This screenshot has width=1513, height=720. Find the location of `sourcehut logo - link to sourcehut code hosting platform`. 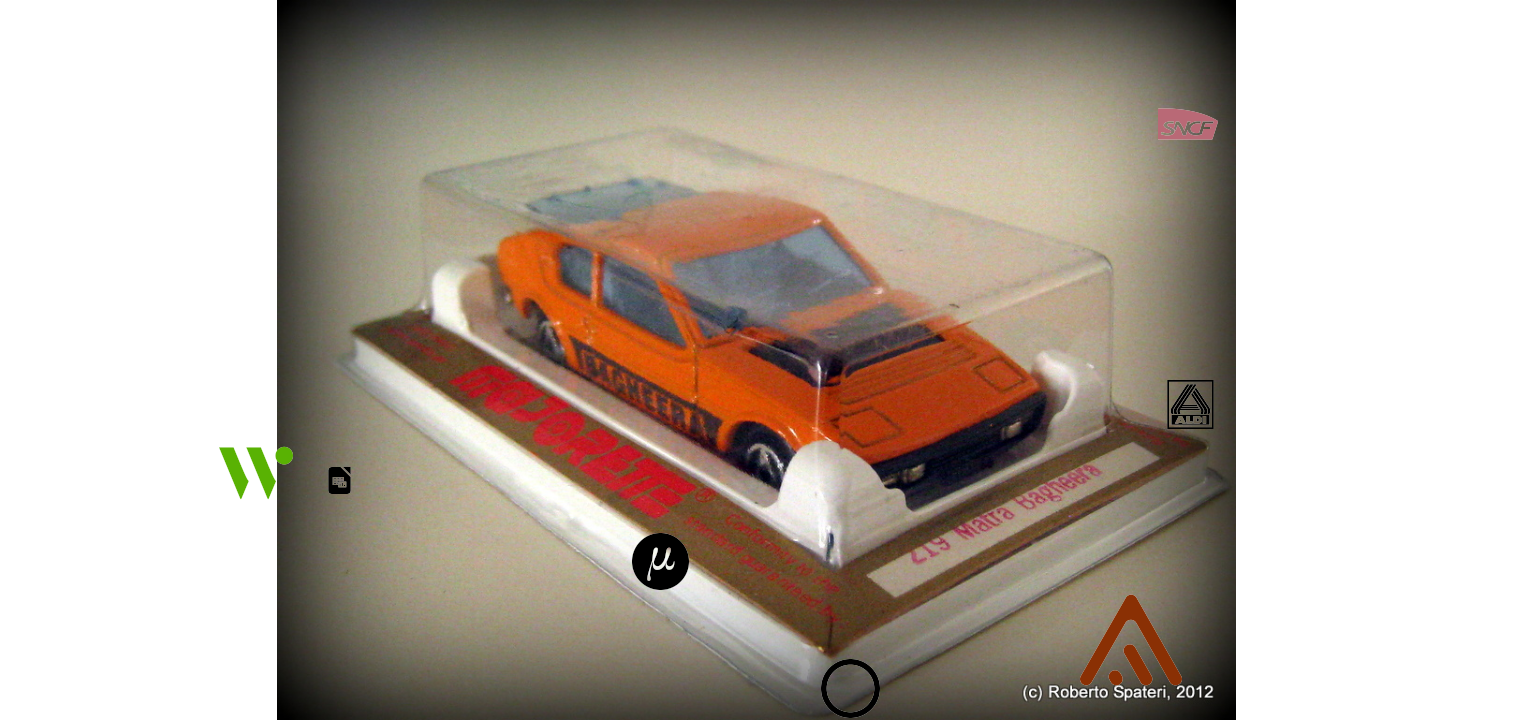

sourcehut logo - link to sourcehut code hosting platform is located at coordinates (850, 688).